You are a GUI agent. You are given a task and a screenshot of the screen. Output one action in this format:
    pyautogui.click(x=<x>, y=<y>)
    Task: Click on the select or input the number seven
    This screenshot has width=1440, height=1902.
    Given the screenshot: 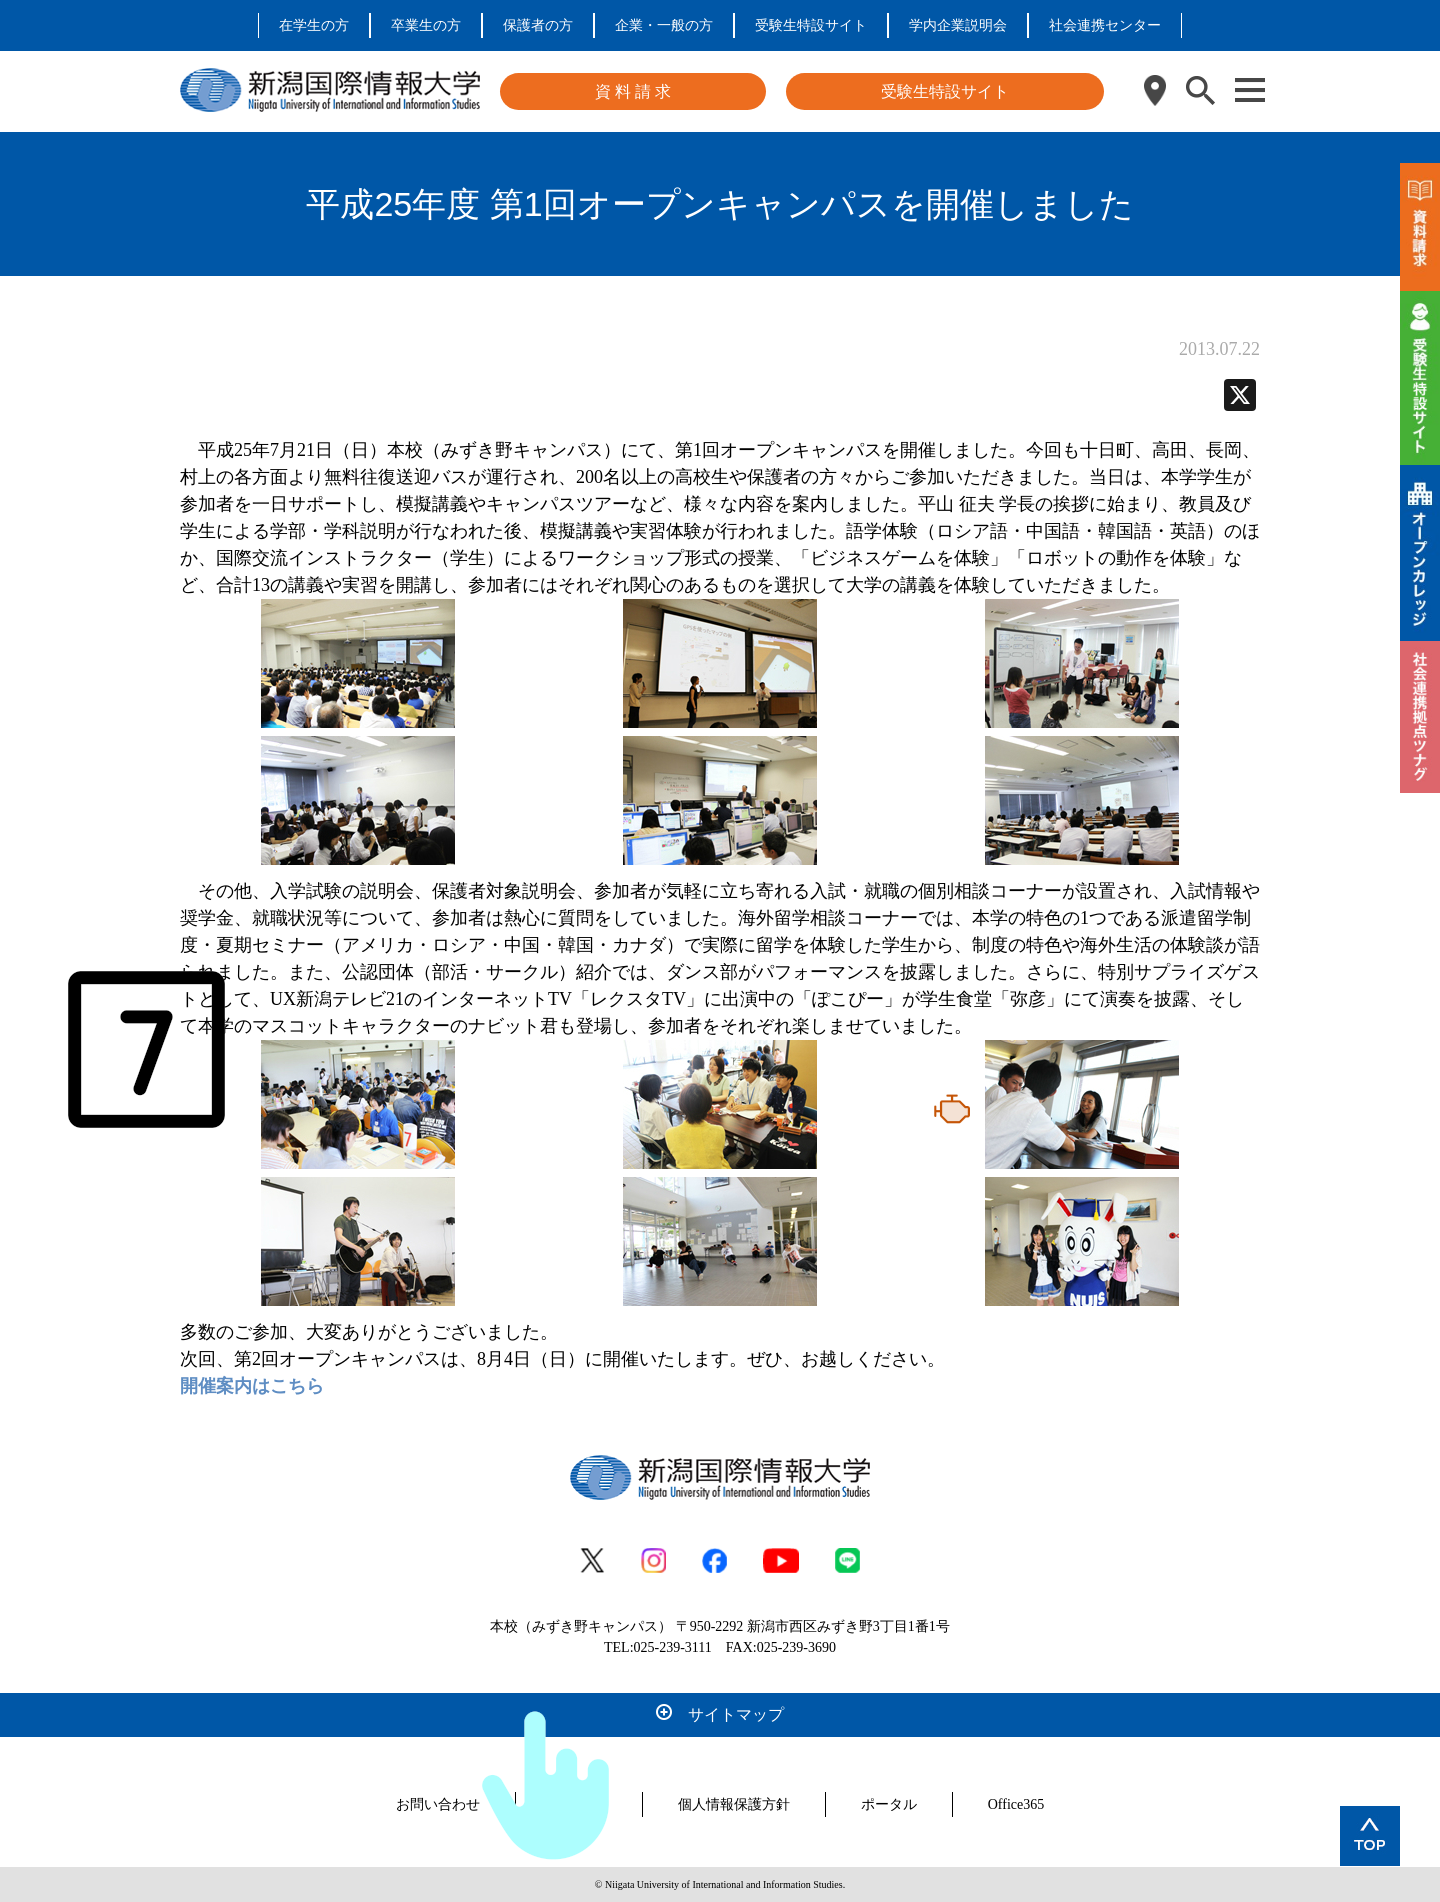 What is the action you would take?
    pyautogui.click(x=146, y=1049)
    